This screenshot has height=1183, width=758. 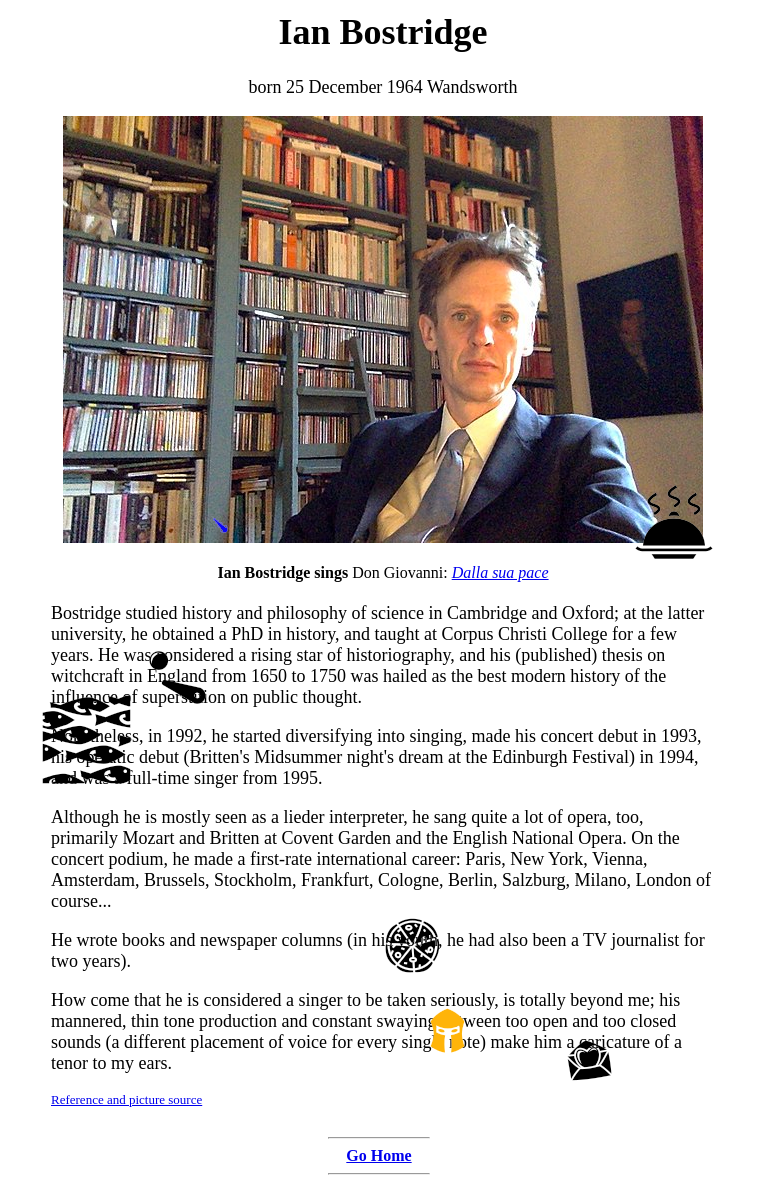 What do you see at coordinates (220, 525) in the screenshot?
I see `equip or select a beam weapon` at bounding box center [220, 525].